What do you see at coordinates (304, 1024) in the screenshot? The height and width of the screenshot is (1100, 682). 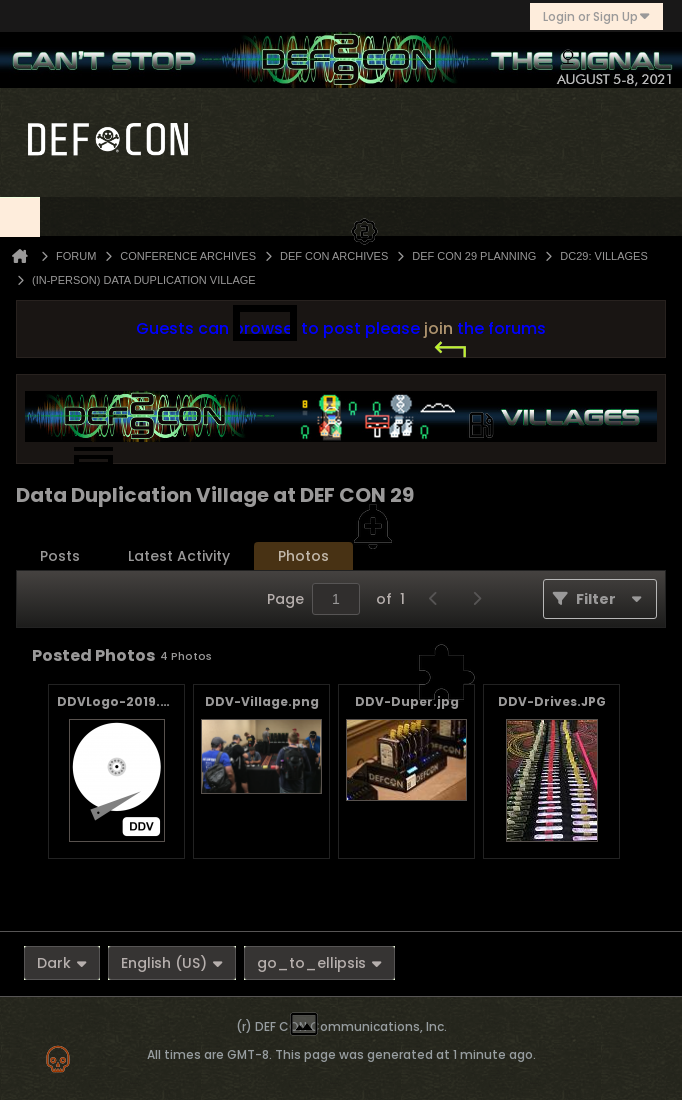 I see `view photo at actual size` at bounding box center [304, 1024].